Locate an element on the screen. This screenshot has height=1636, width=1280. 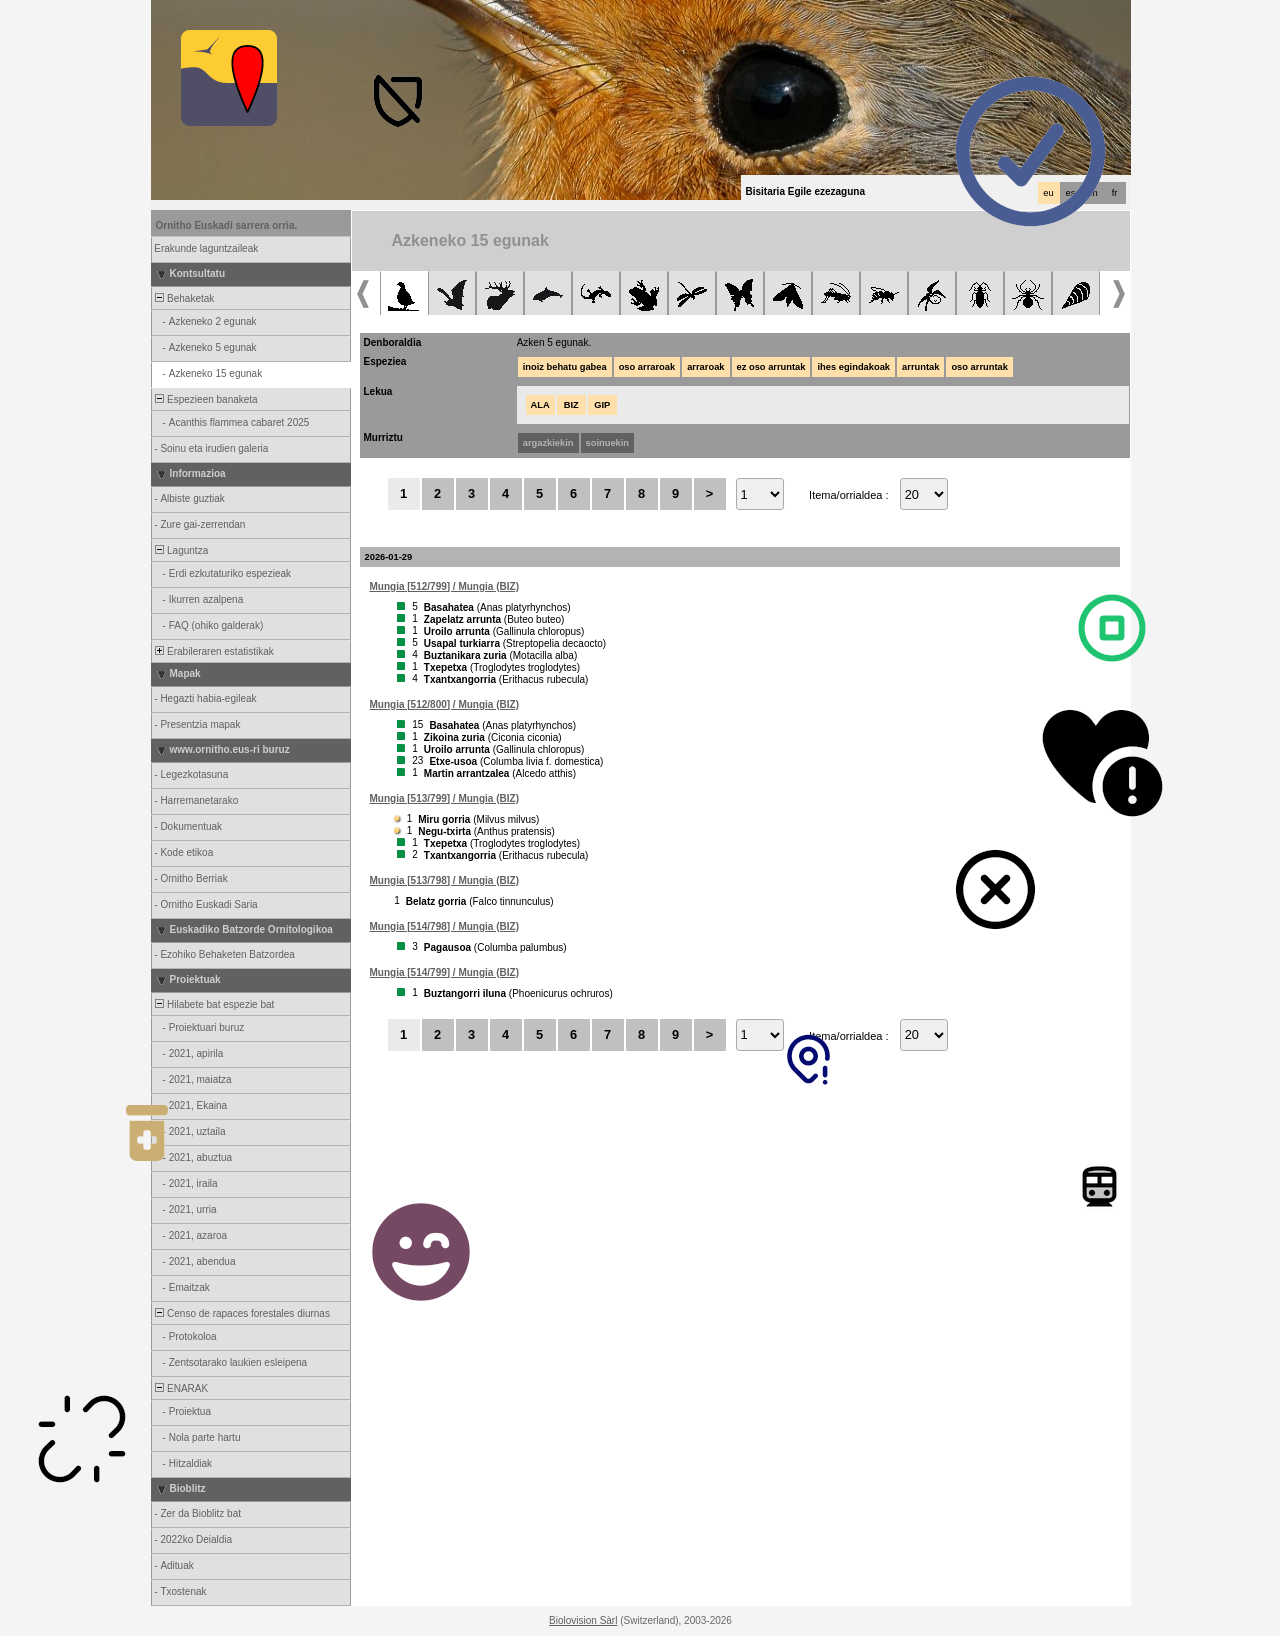
unlink or disconnect a connection is located at coordinates (82, 1439).